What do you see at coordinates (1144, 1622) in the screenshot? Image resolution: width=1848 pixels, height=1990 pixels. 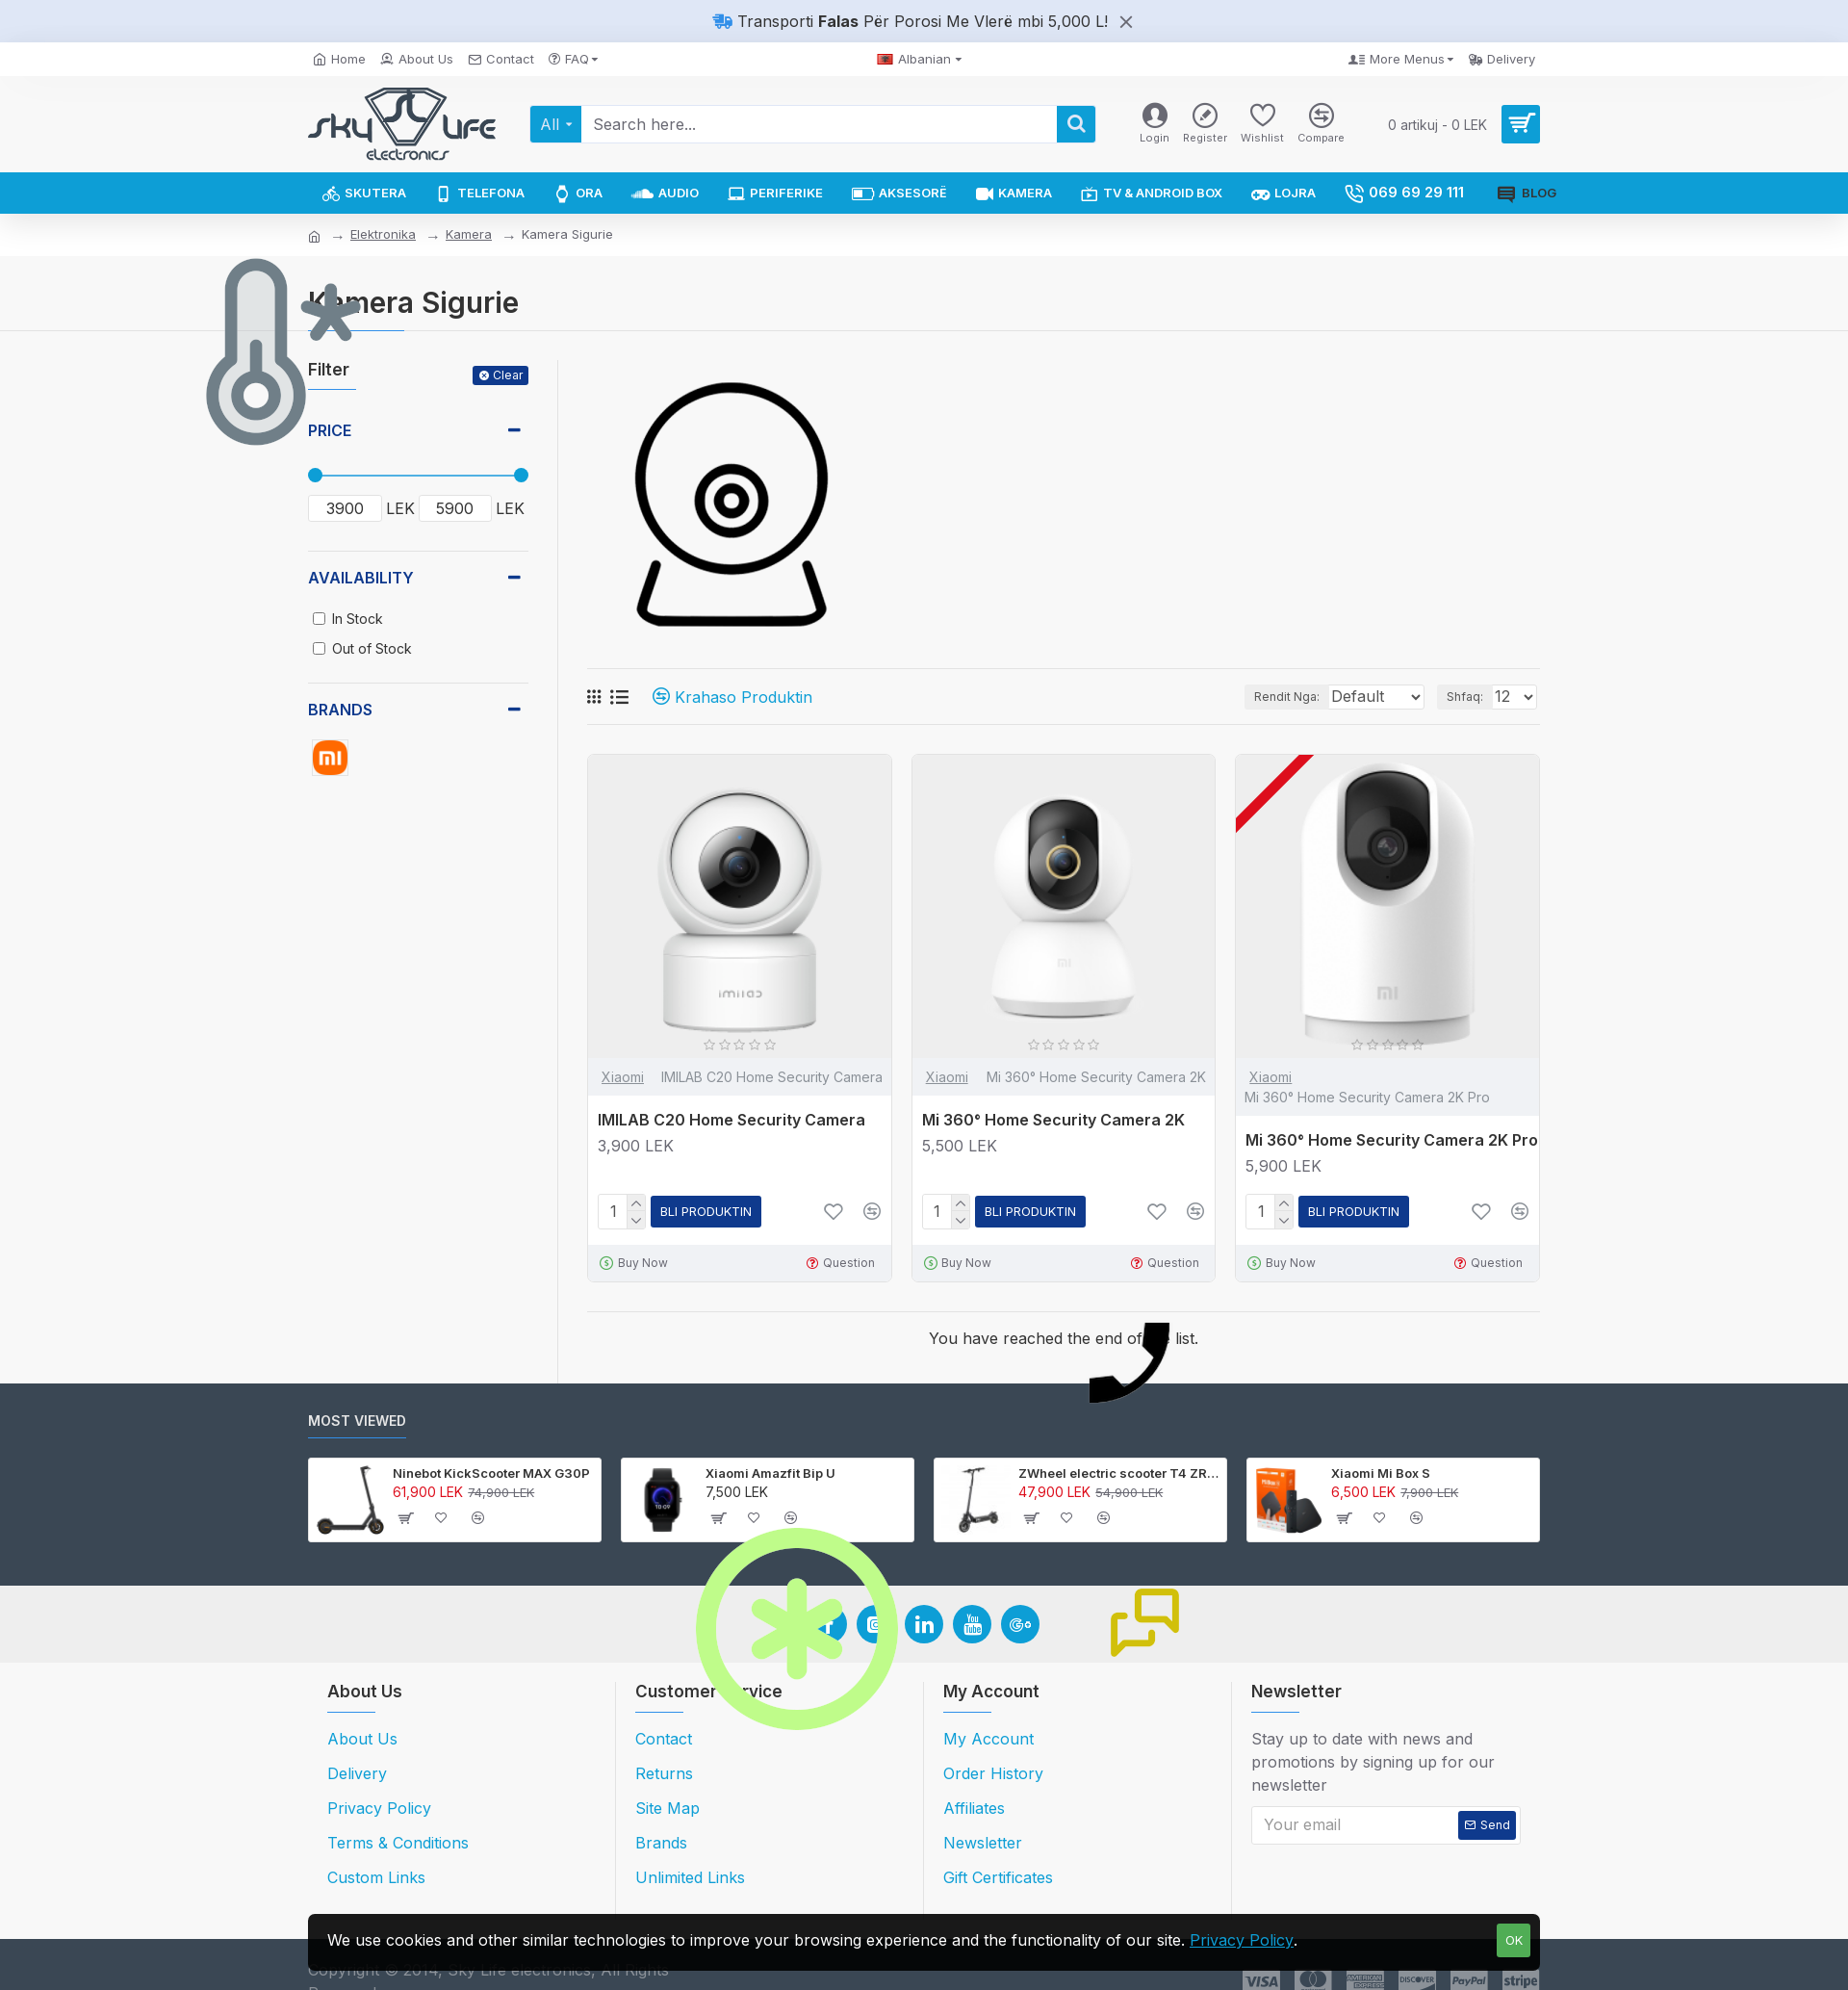 I see `open messages or conversations` at bounding box center [1144, 1622].